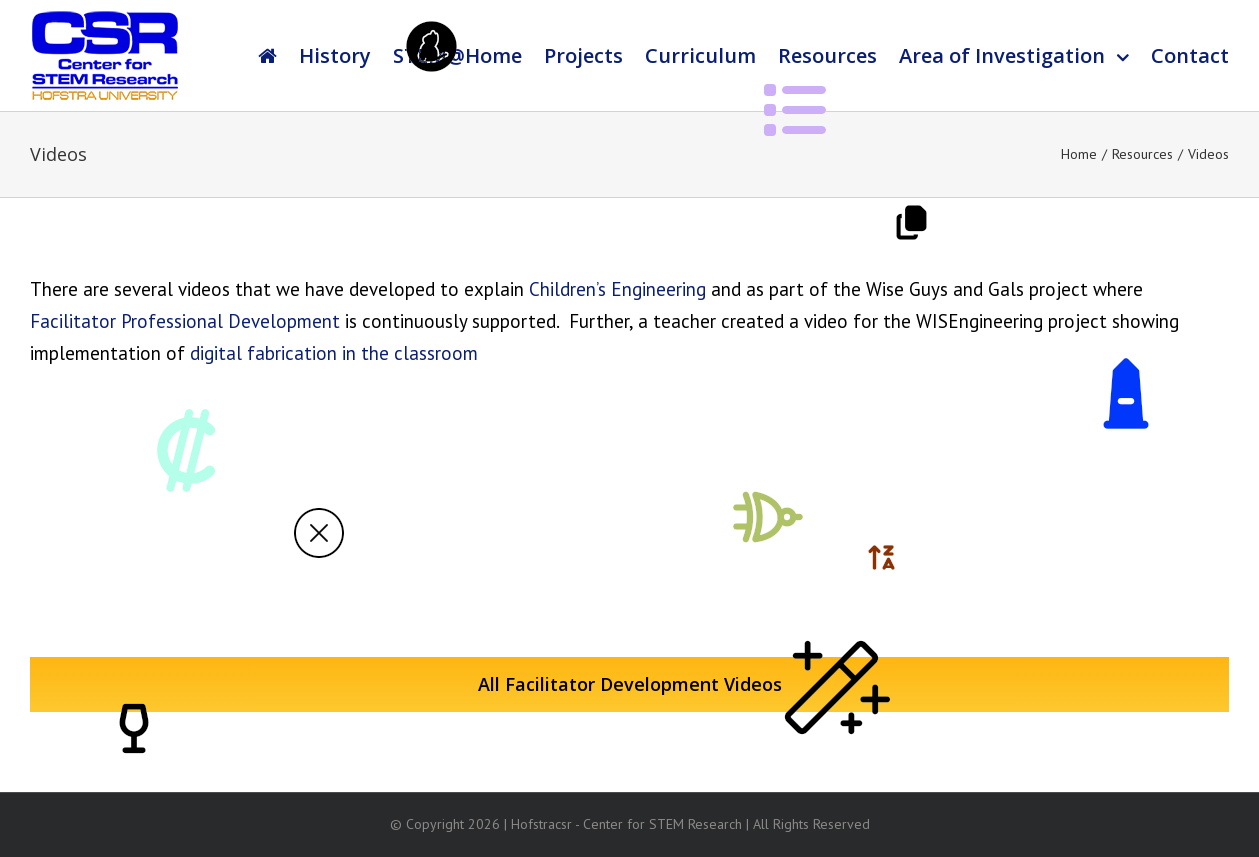 This screenshot has height=857, width=1259. I want to click on yarn package manager logo, so click(431, 46).